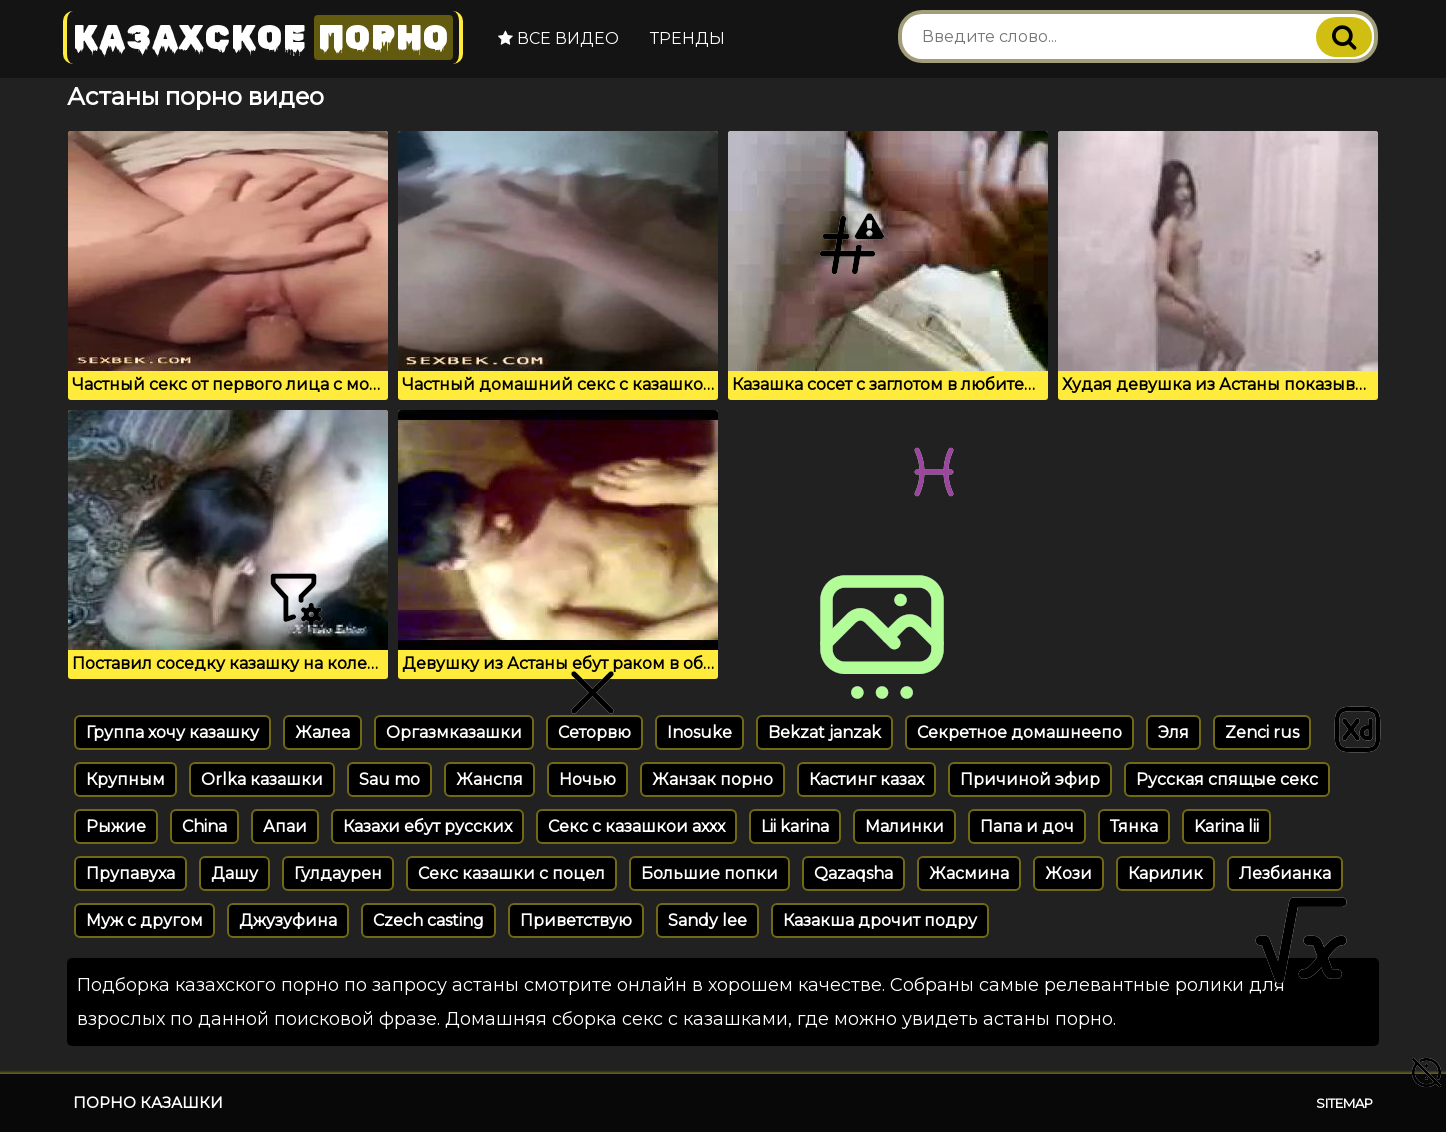 The width and height of the screenshot is (1446, 1132). Describe the element at coordinates (1426, 1072) in the screenshot. I see `disable or mute alerts` at that location.